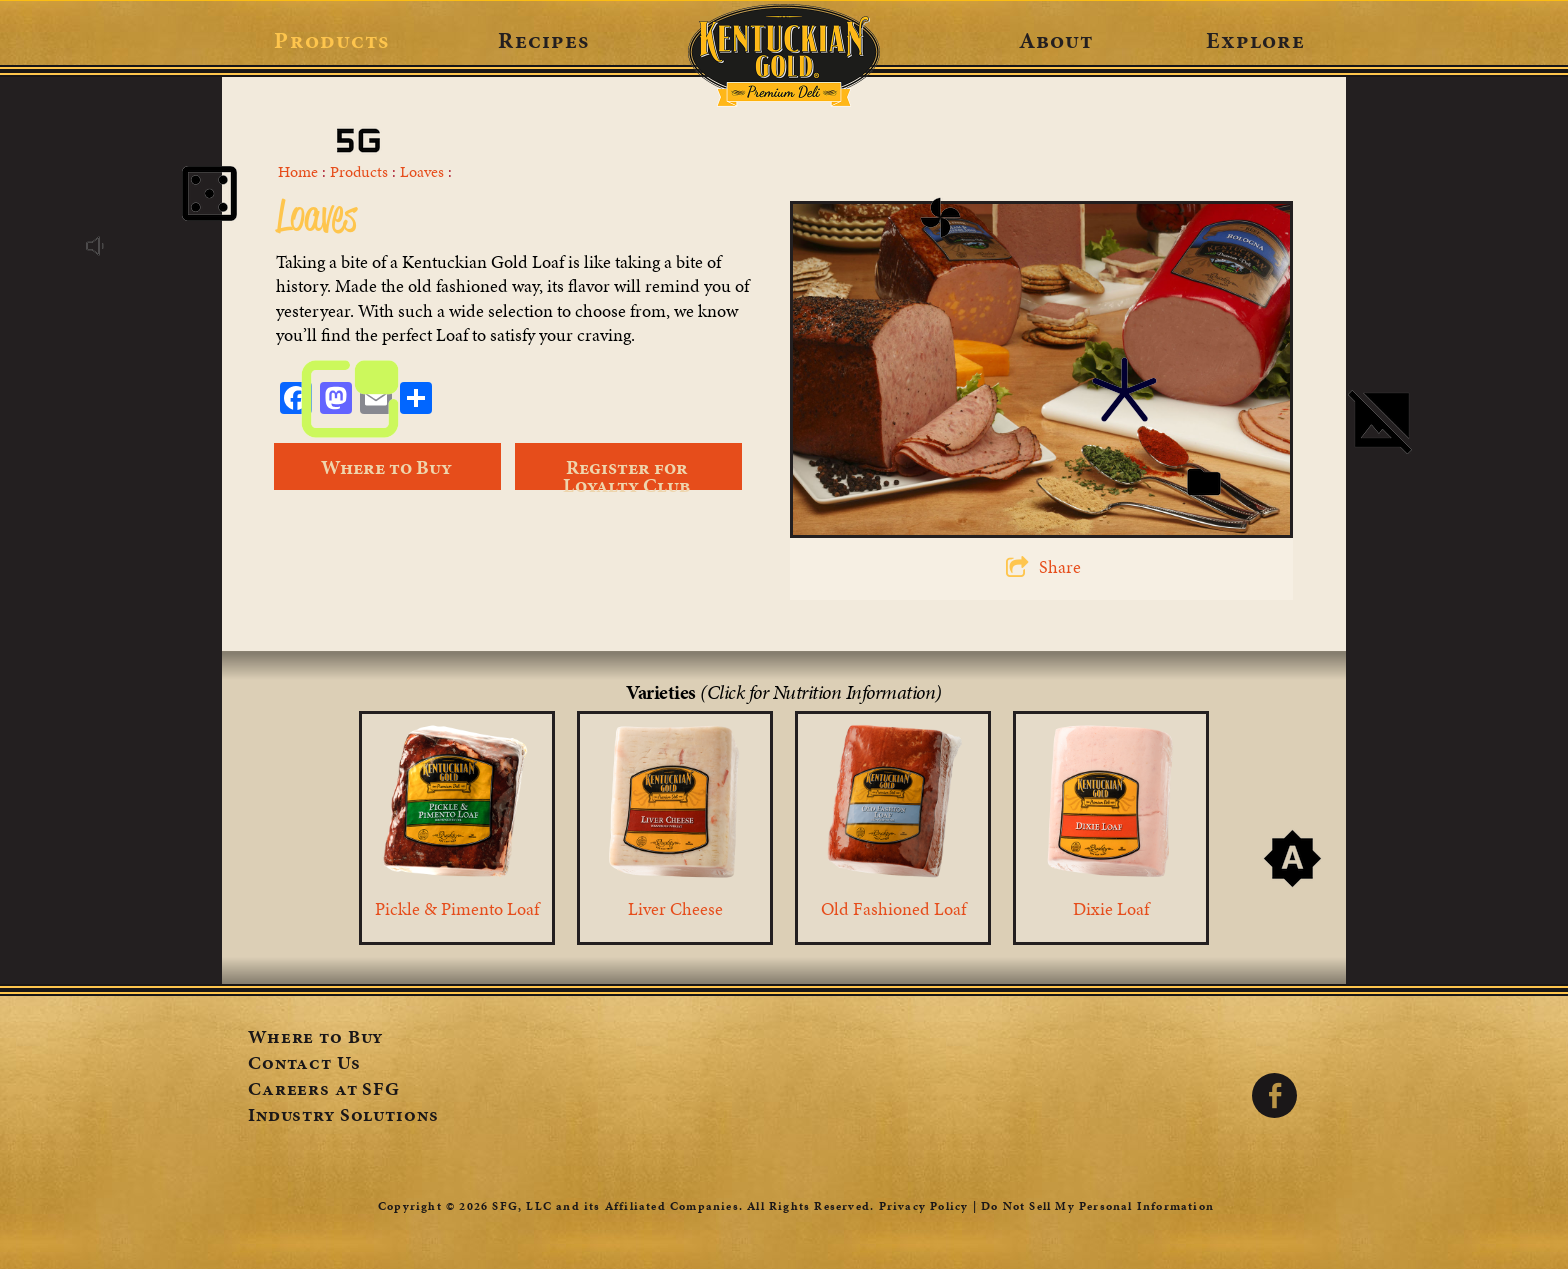  What do you see at coordinates (1204, 482) in the screenshot?
I see `access your files and documents` at bounding box center [1204, 482].